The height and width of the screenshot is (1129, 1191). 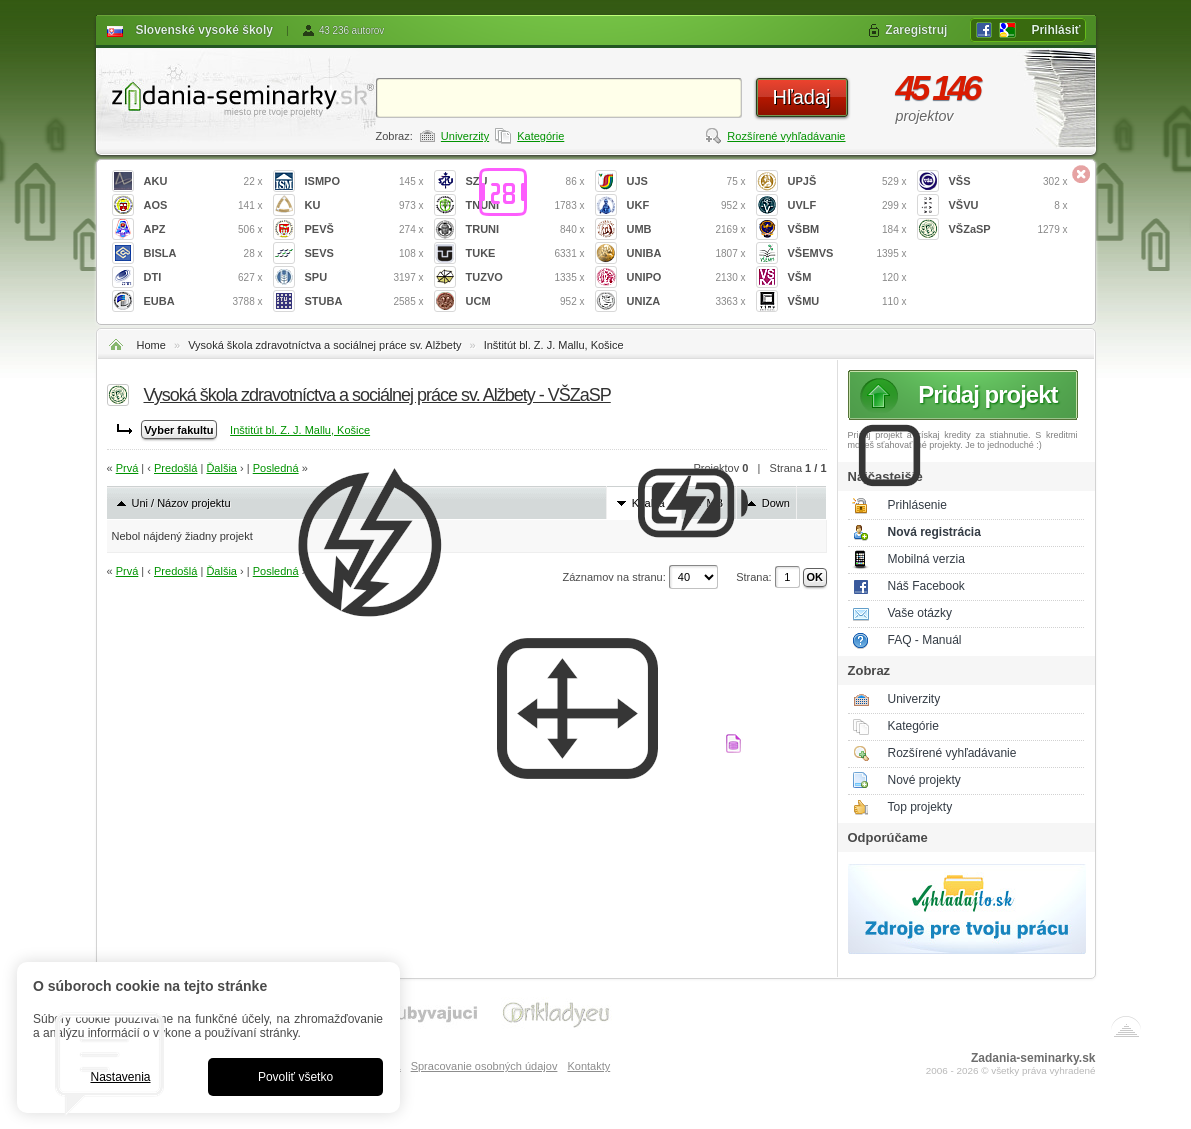 I want to click on empty checkbox or selection state, so click(x=872, y=472).